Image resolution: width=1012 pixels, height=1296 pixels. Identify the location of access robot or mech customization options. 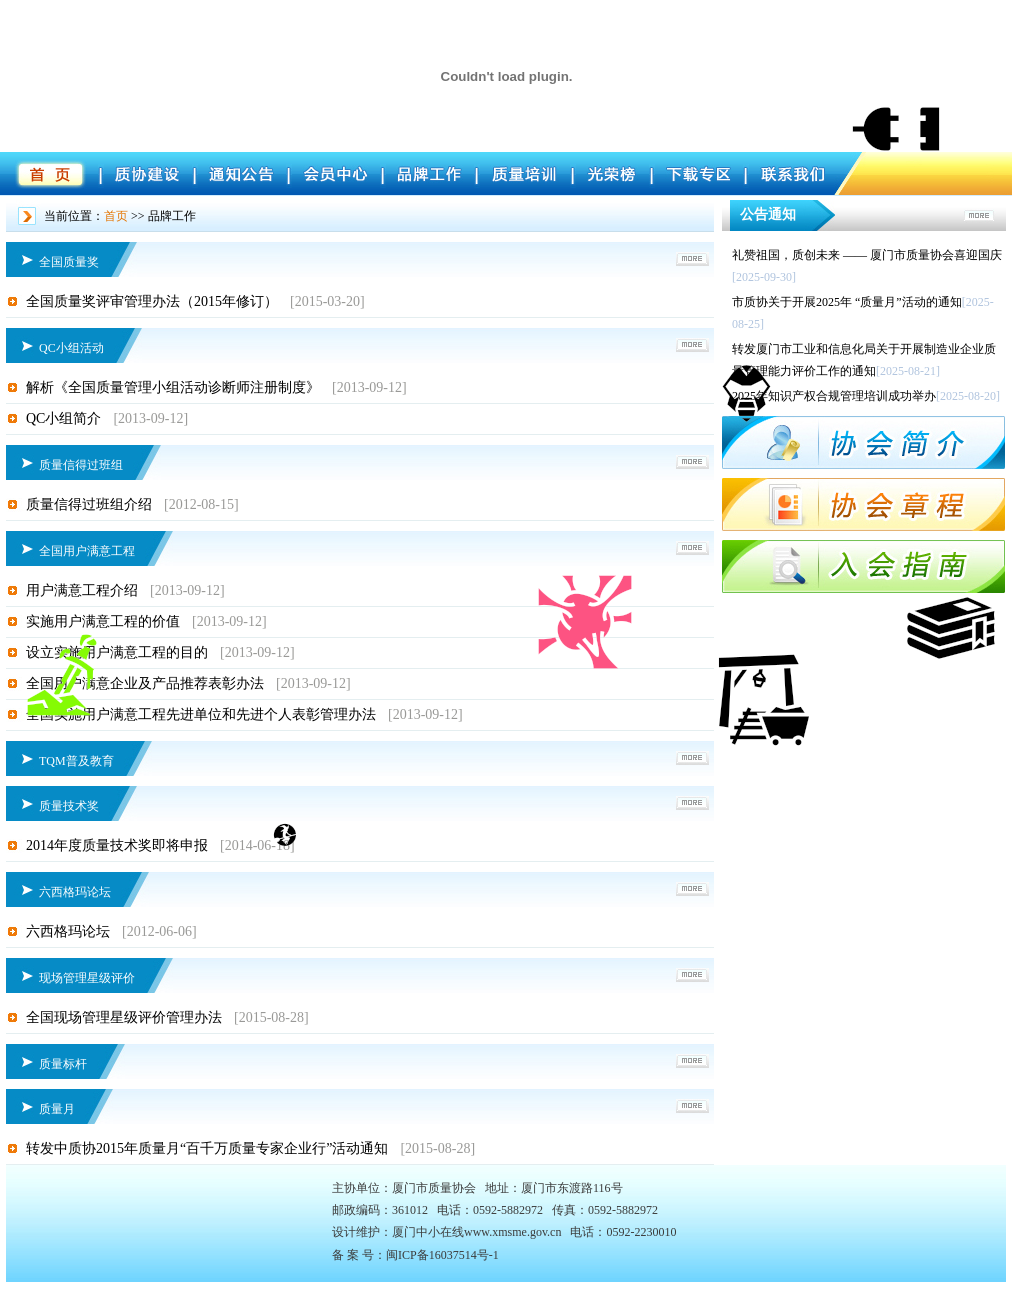
(746, 393).